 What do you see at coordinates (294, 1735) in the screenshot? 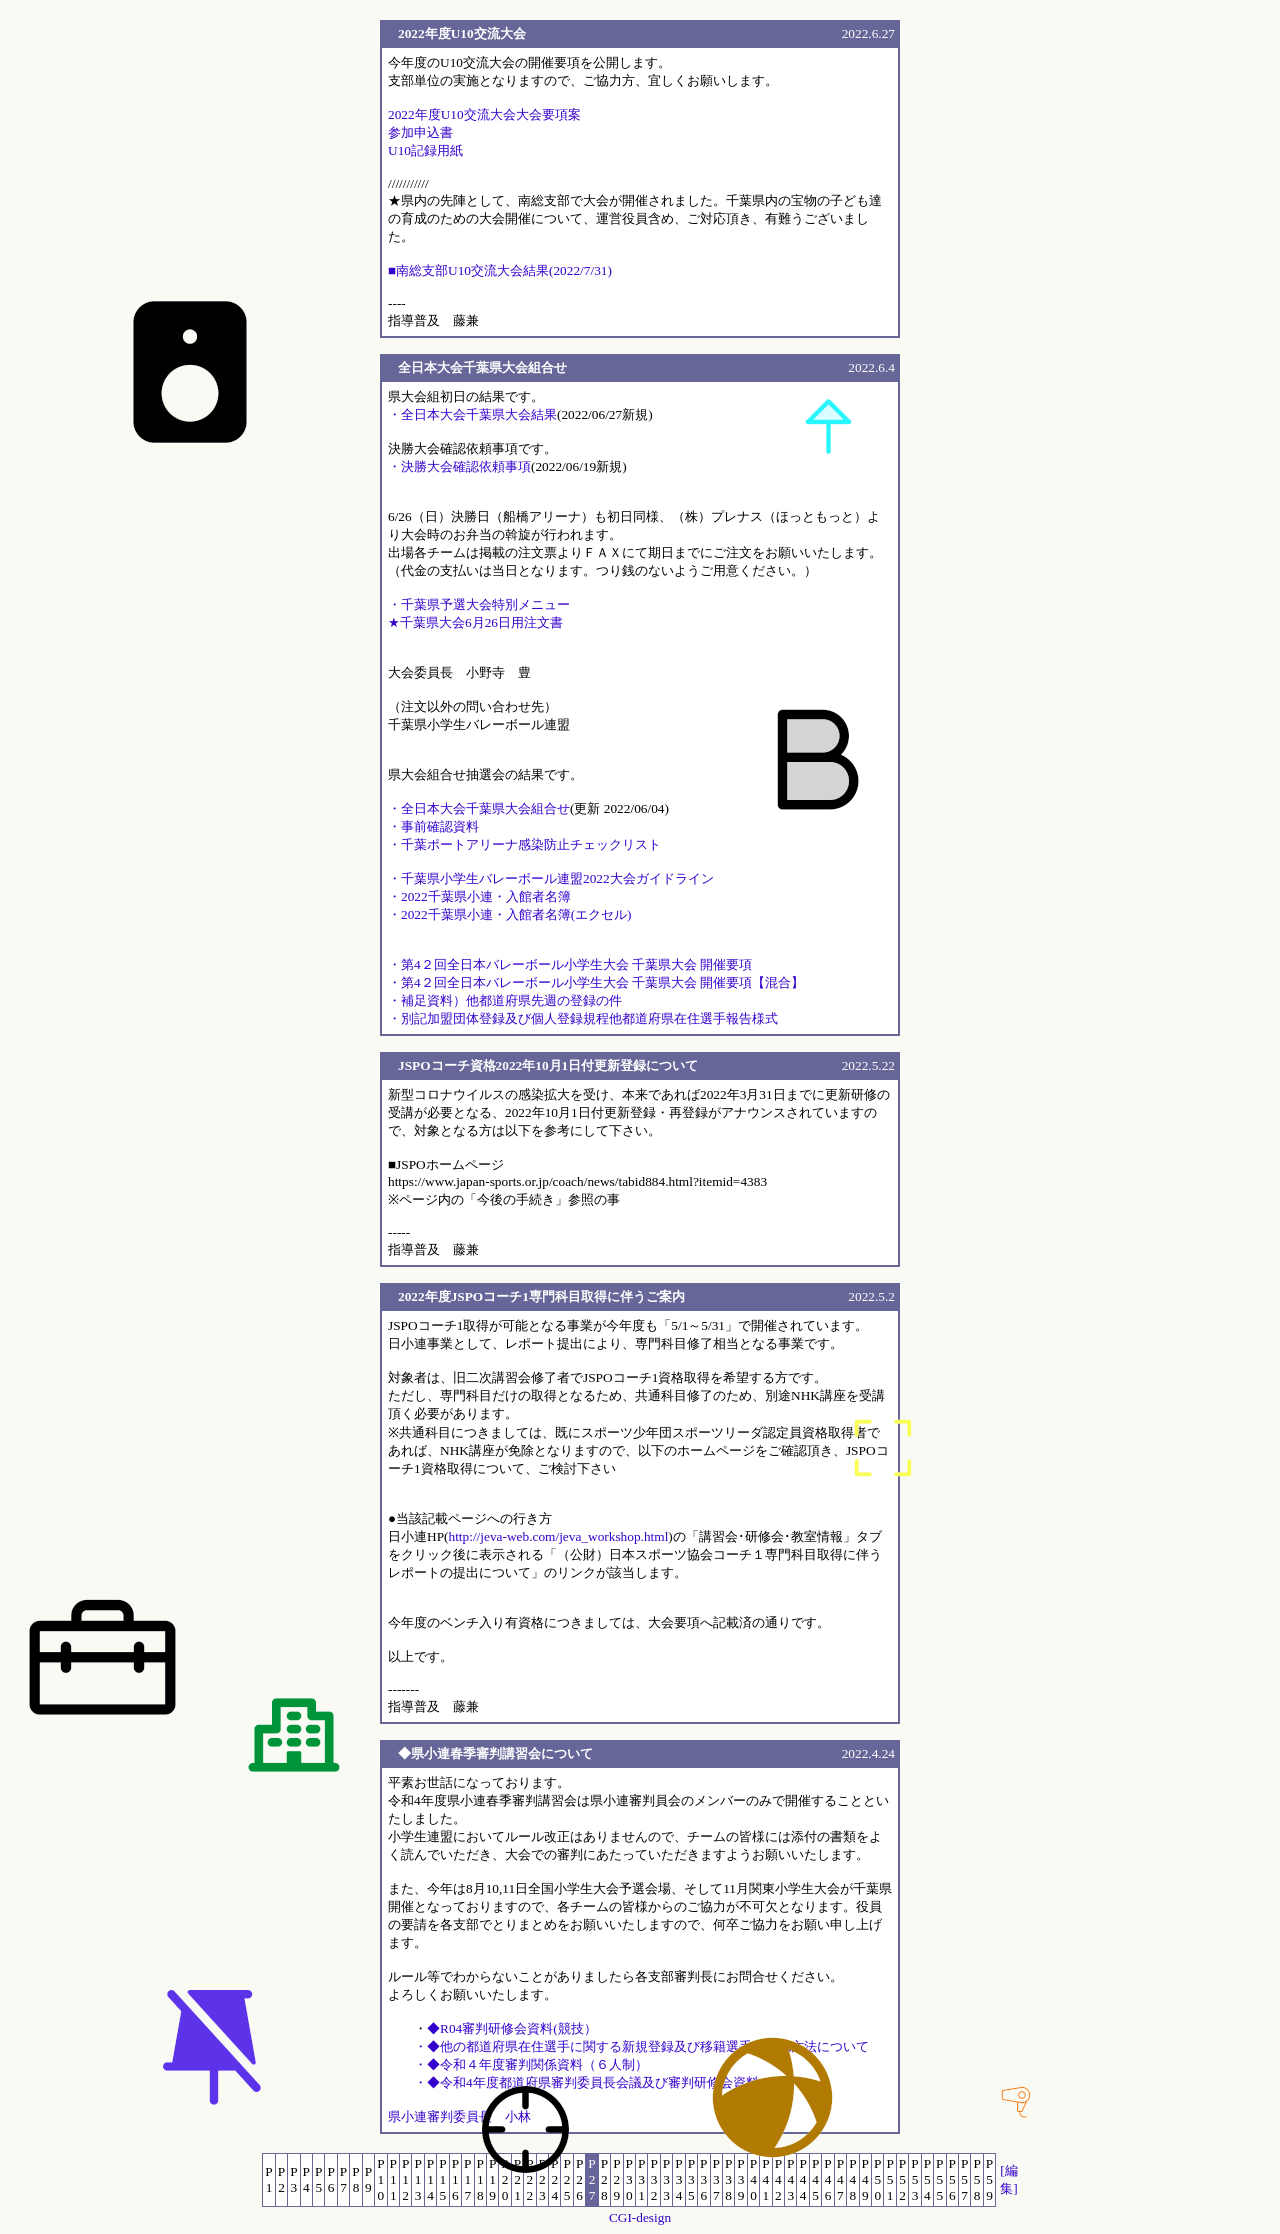
I see `view apartment or residential building details` at bounding box center [294, 1735].